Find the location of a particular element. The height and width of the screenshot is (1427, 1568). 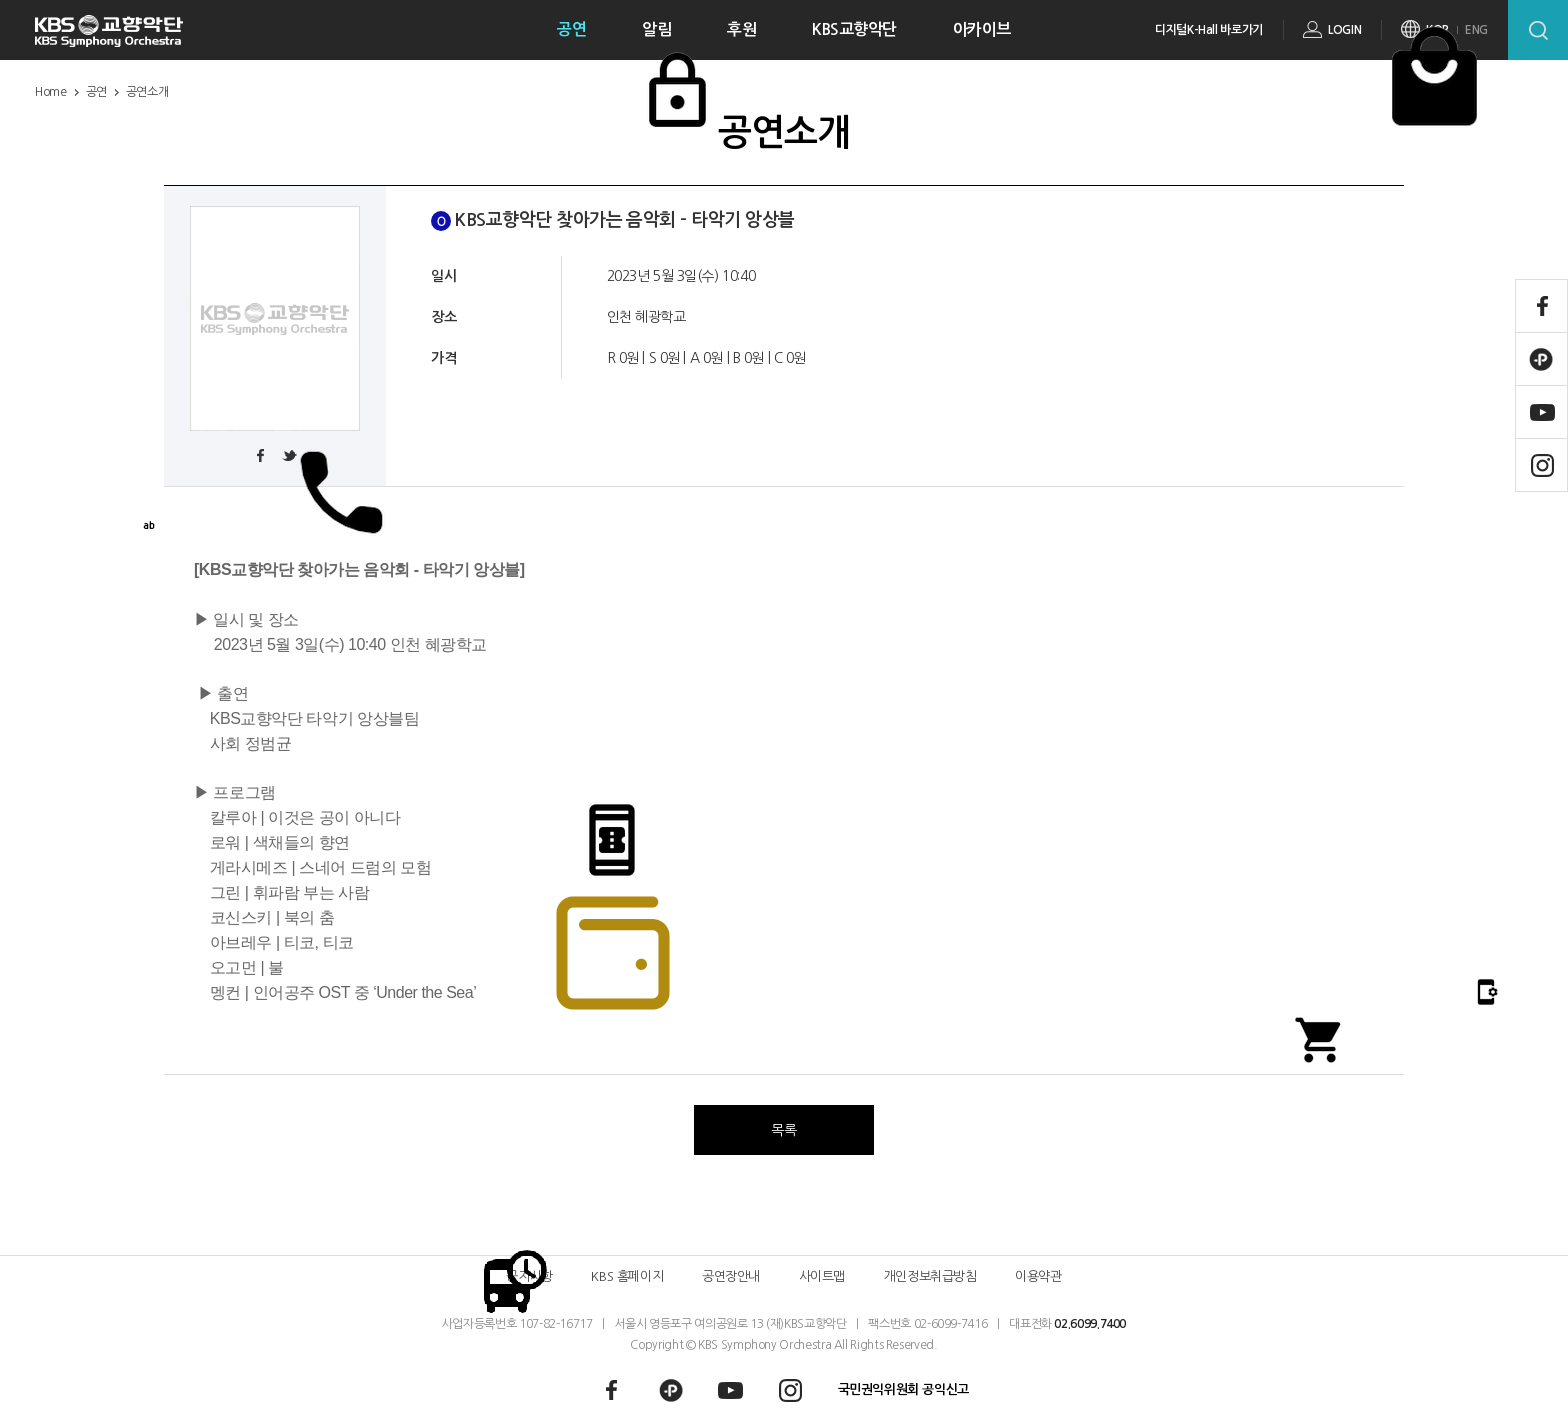

lock or secure this item is located at coordinates (677, 91).